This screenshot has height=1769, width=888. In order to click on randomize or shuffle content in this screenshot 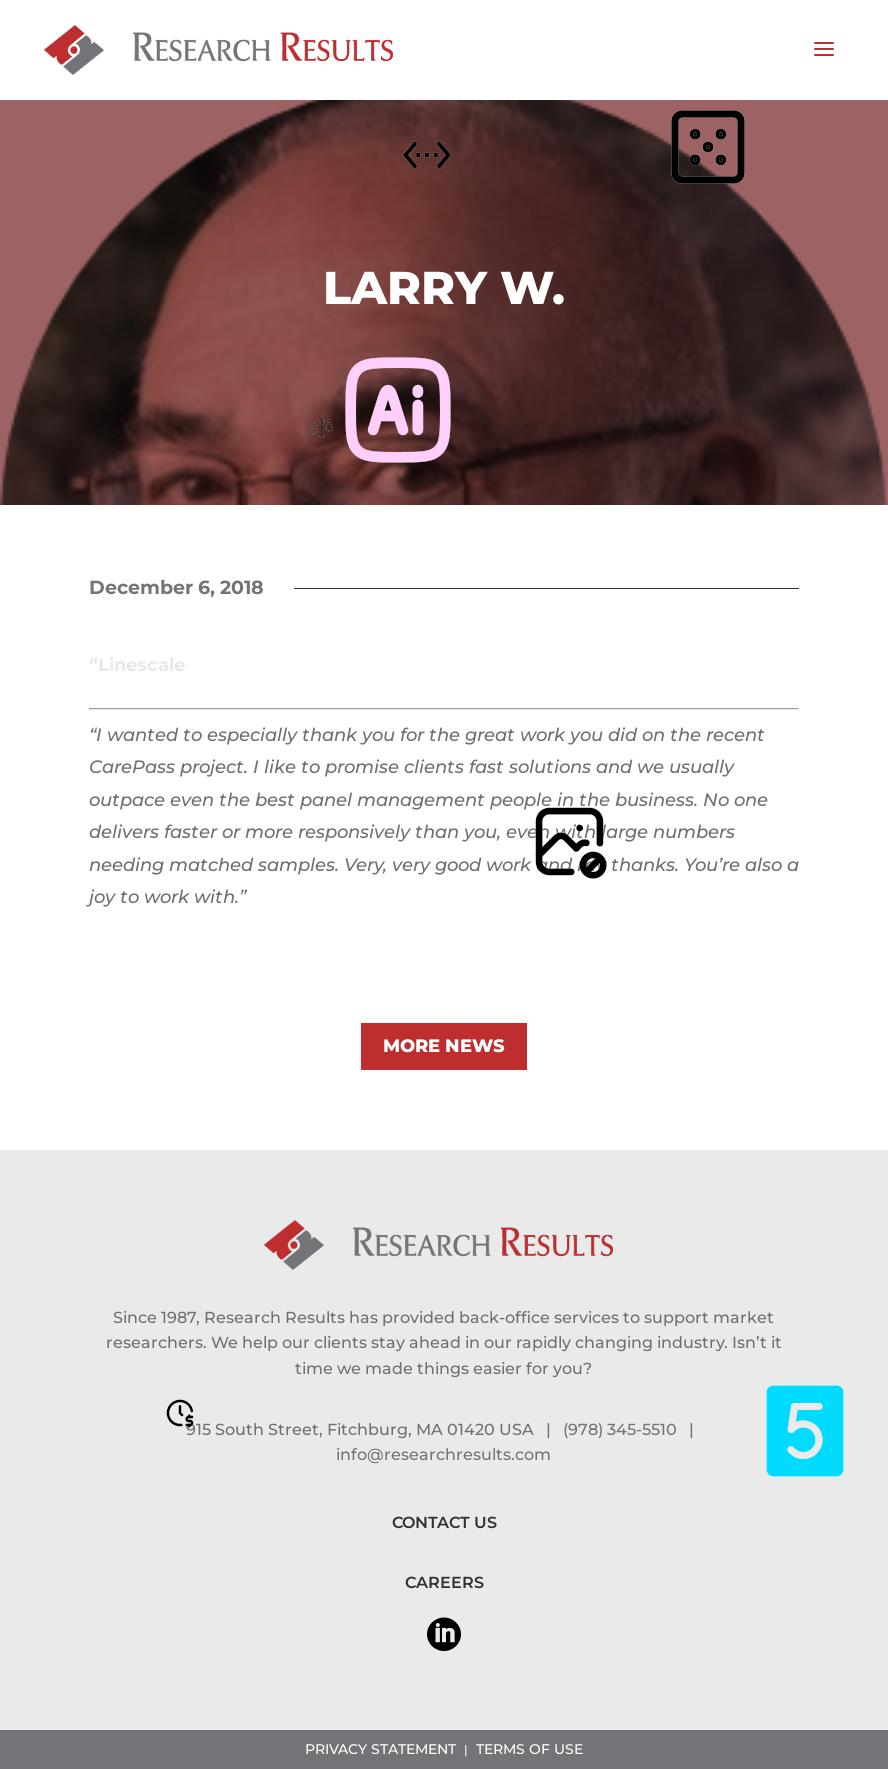, I will do `click(708, 147)`.